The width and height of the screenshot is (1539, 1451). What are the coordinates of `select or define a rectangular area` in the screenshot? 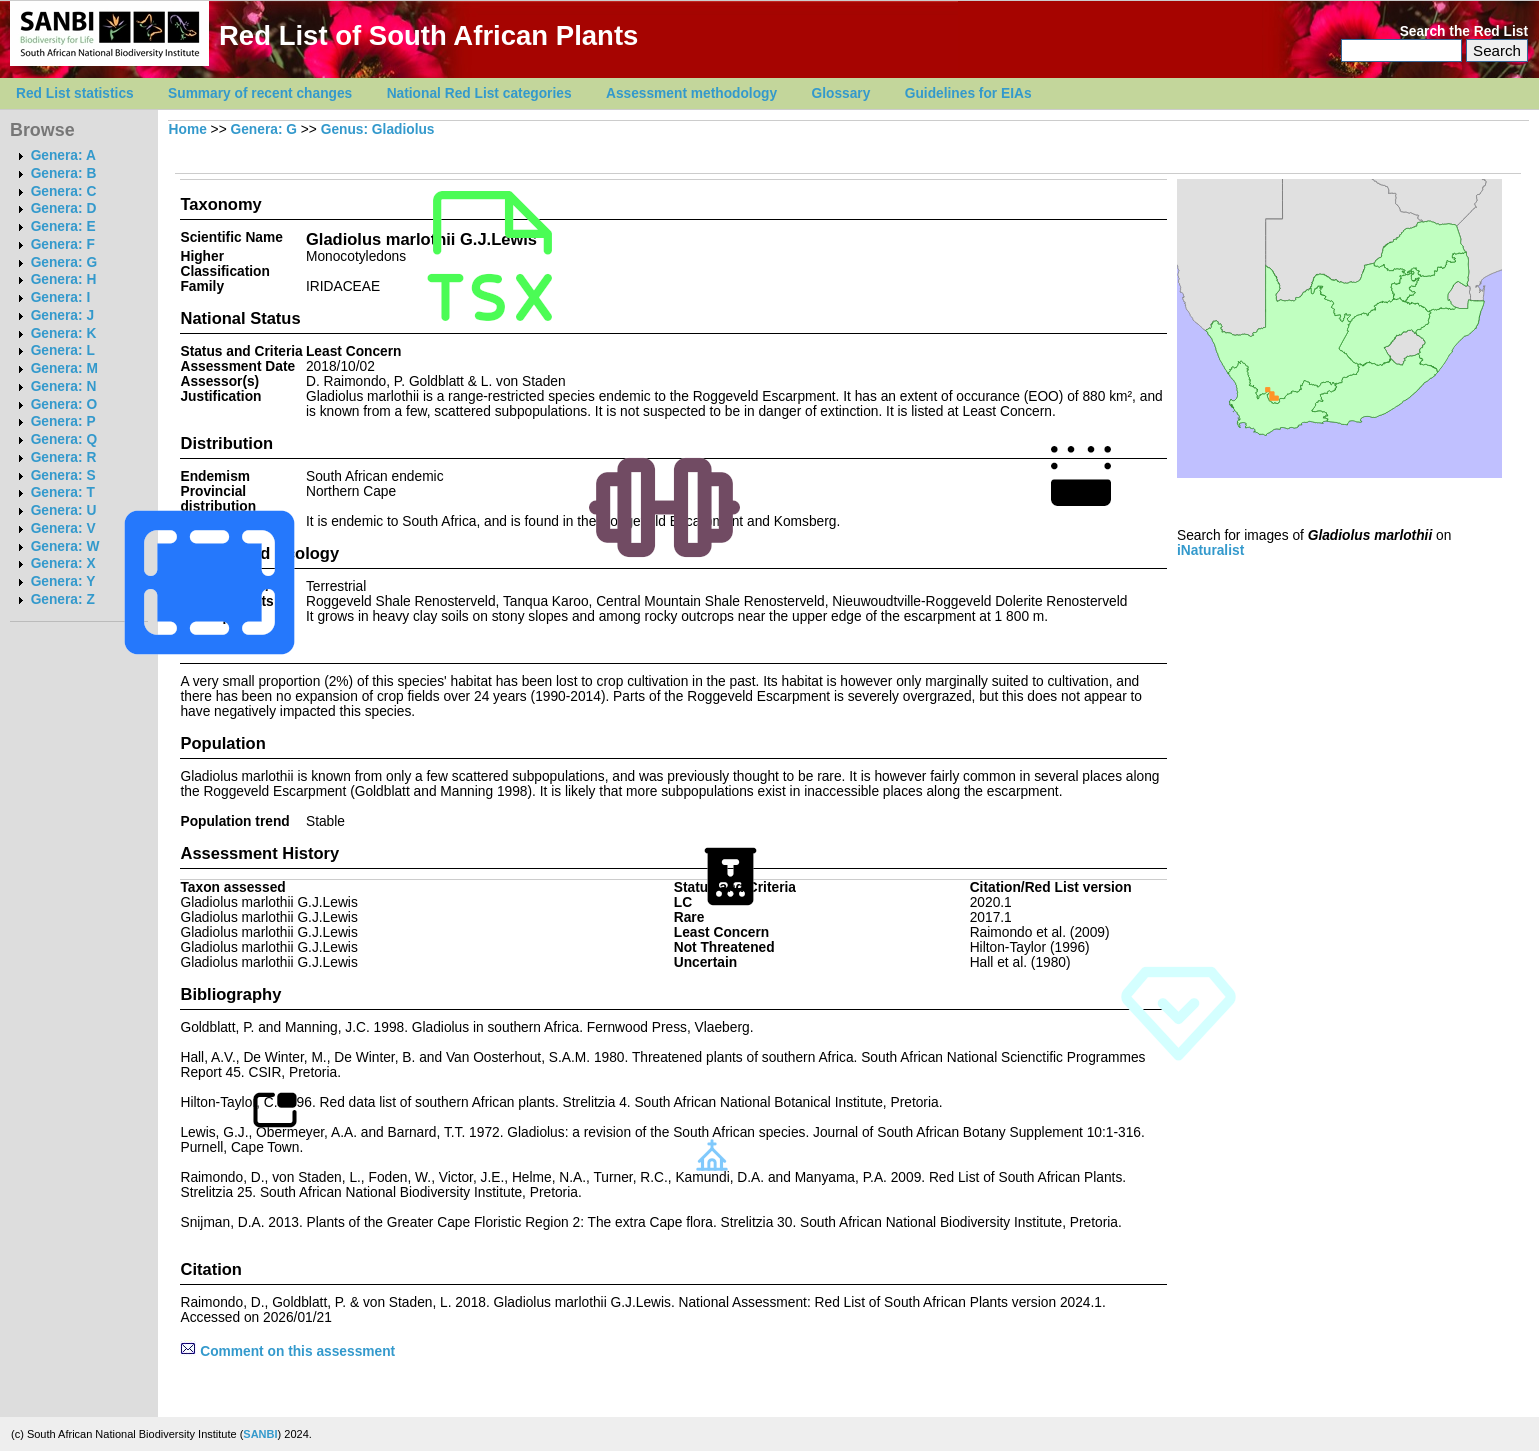 It's located at (209, 582).